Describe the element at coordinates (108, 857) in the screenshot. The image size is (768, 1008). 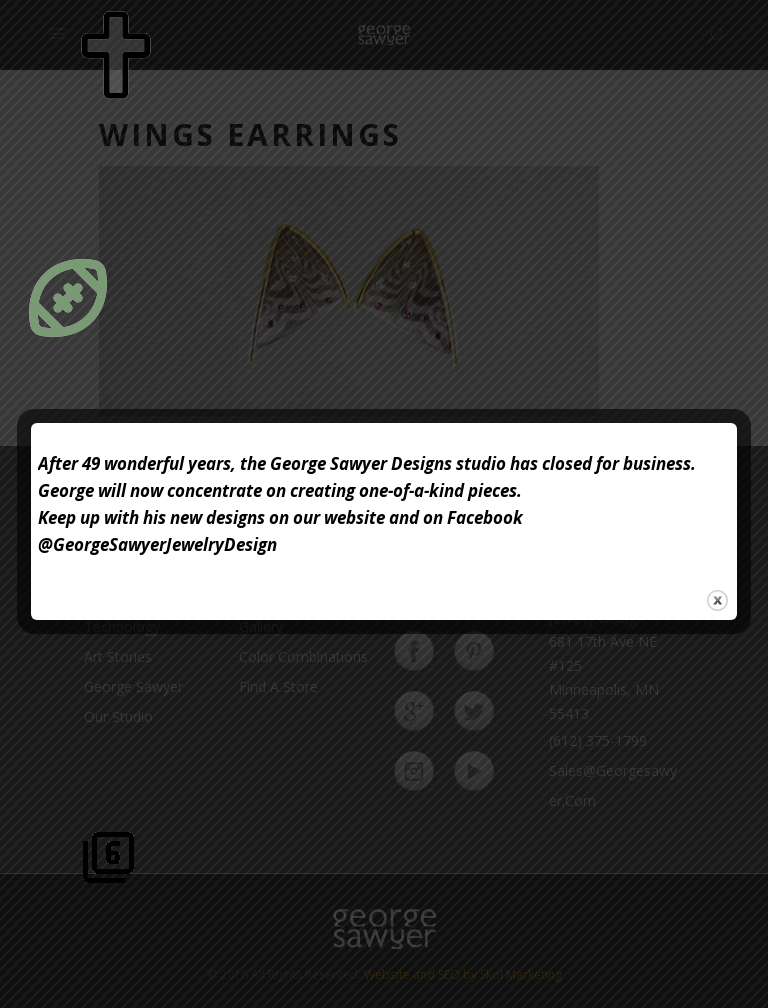
I see `indicates 6 items selected or filtered` at that location.